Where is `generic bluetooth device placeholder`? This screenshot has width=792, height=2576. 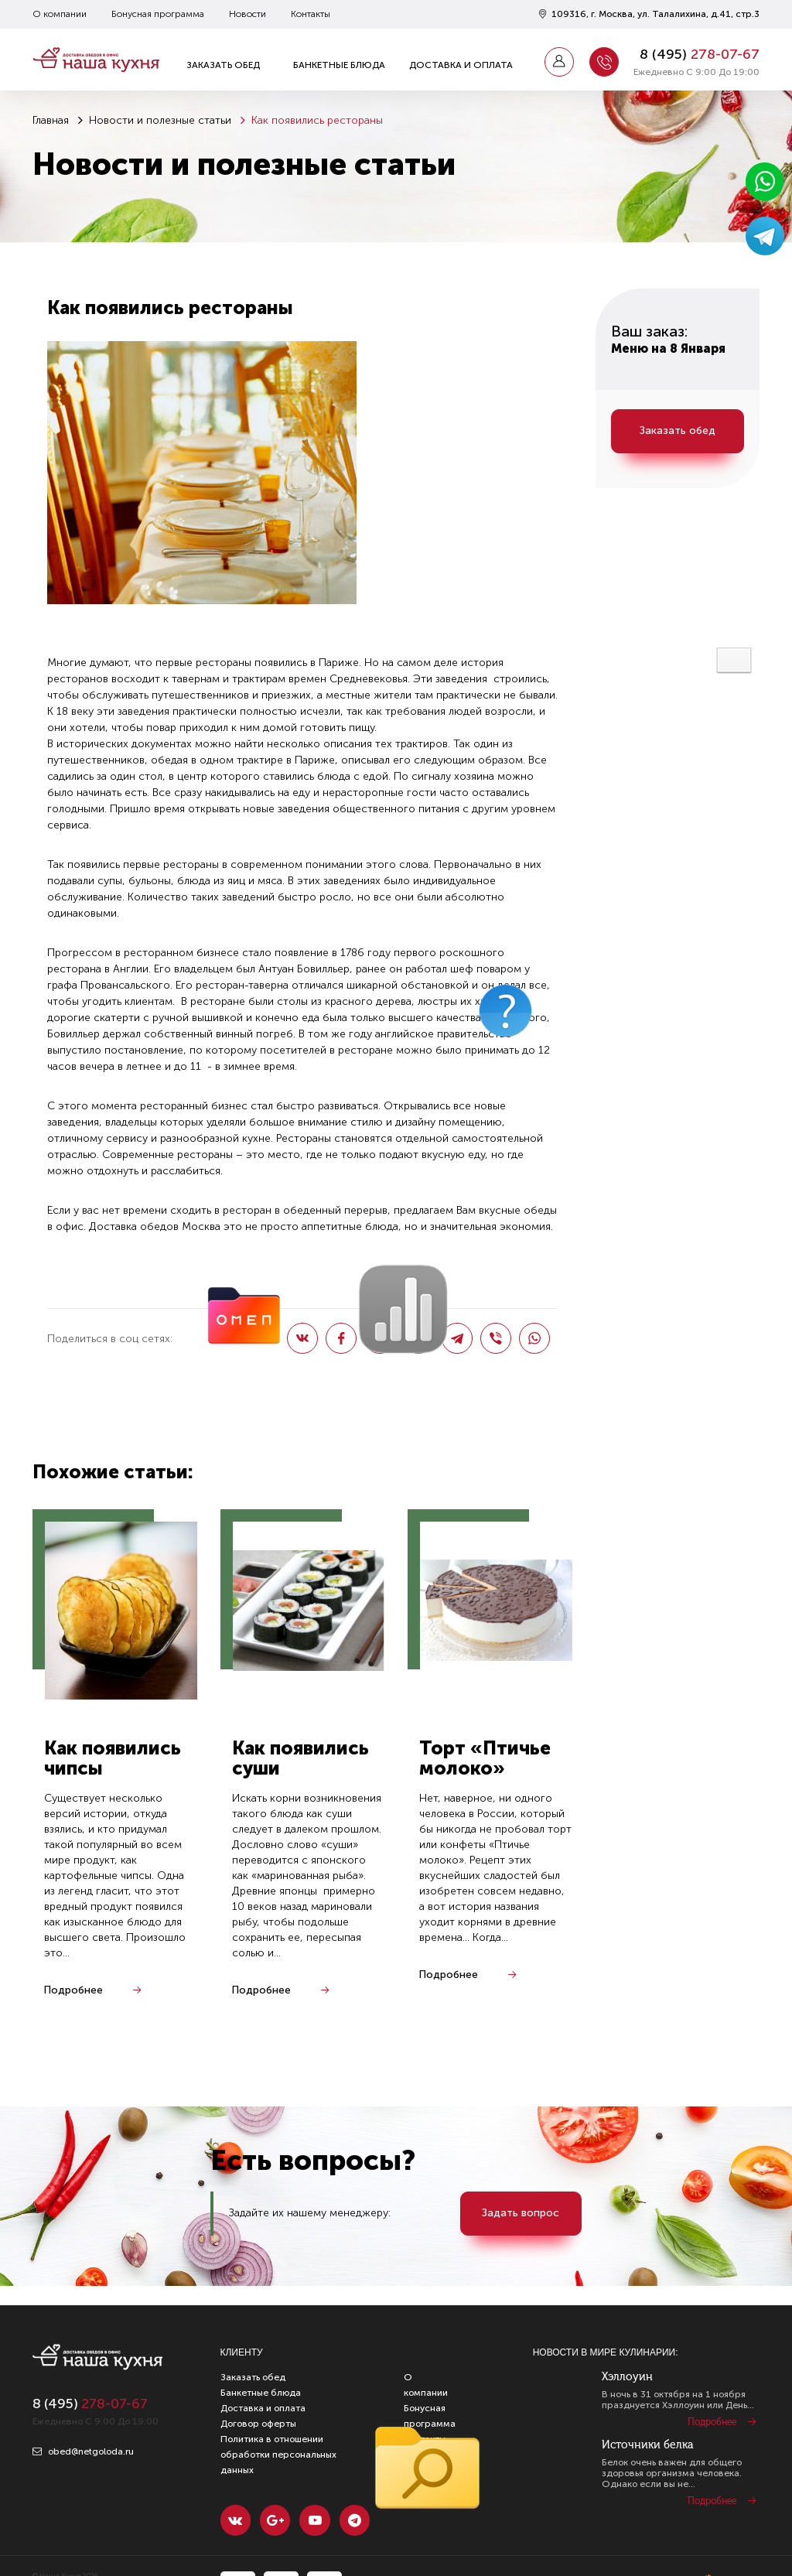 generic bluetooth device placeholder is located at coordinates (734, 660).